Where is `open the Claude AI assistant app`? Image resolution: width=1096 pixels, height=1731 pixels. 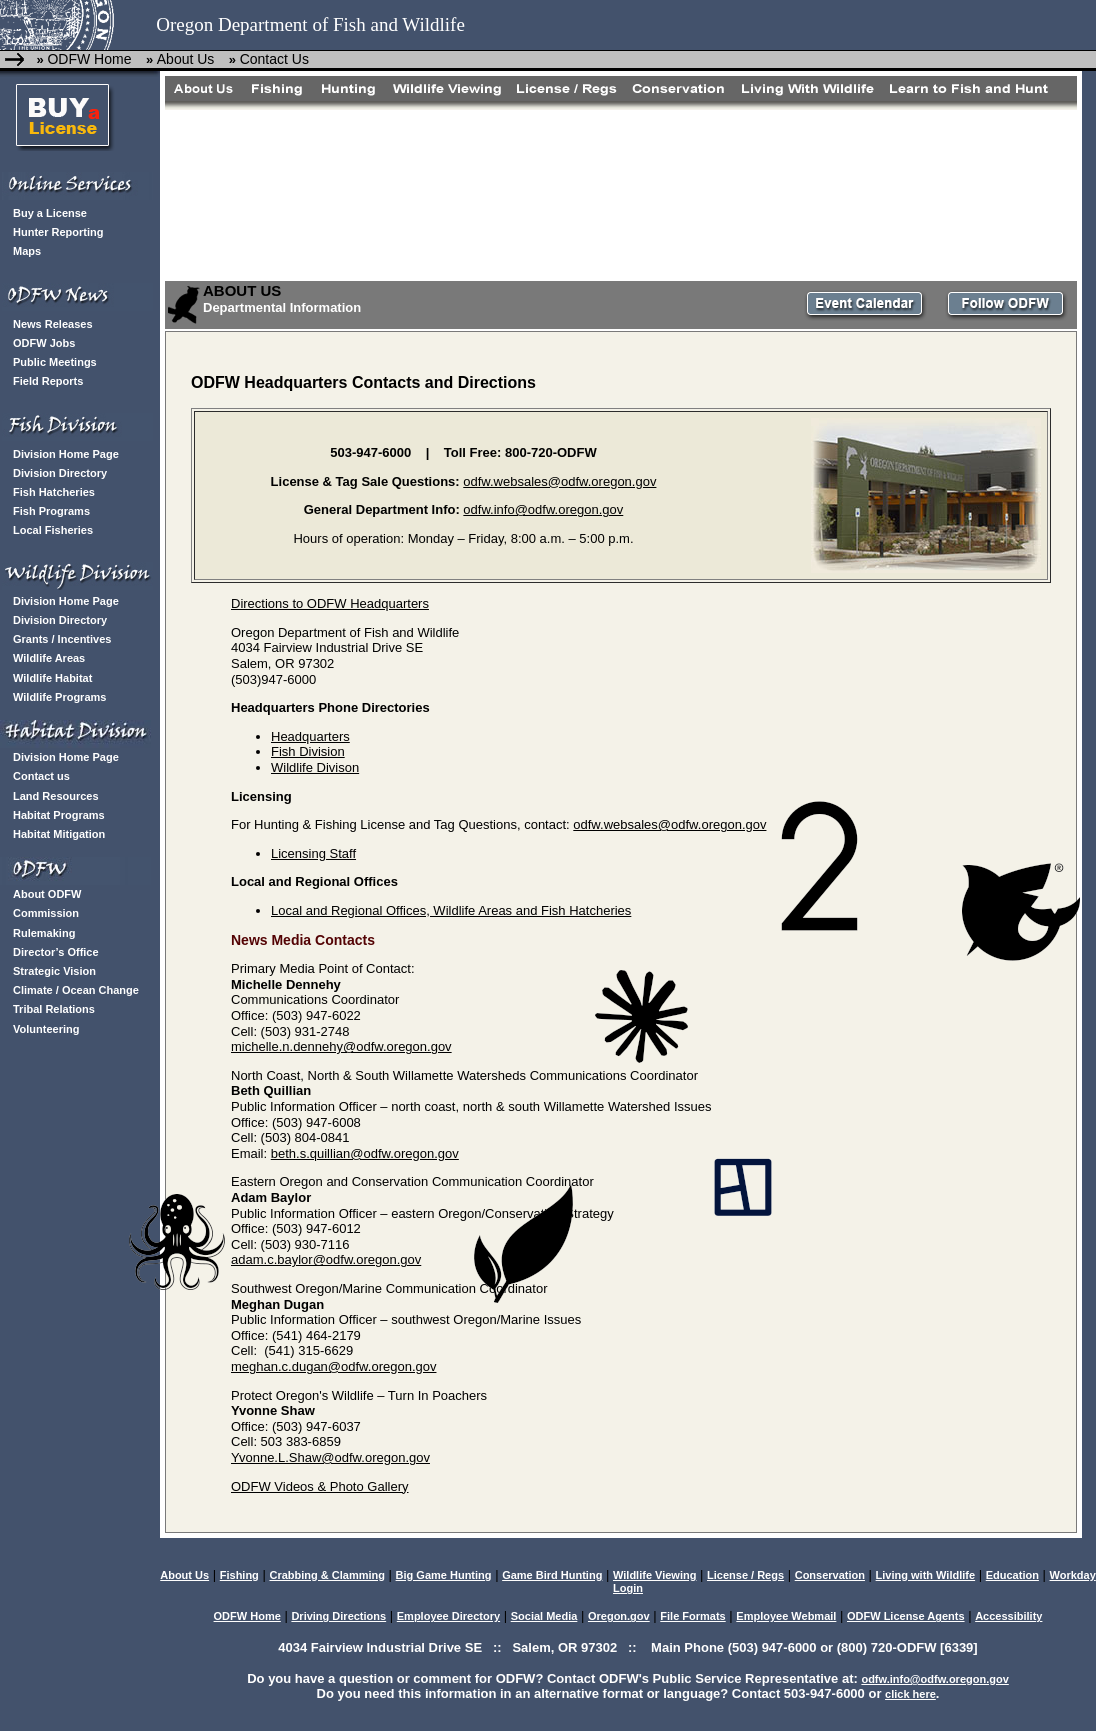
open the Claude AI assistant app is located at coordinates (641, 1016).